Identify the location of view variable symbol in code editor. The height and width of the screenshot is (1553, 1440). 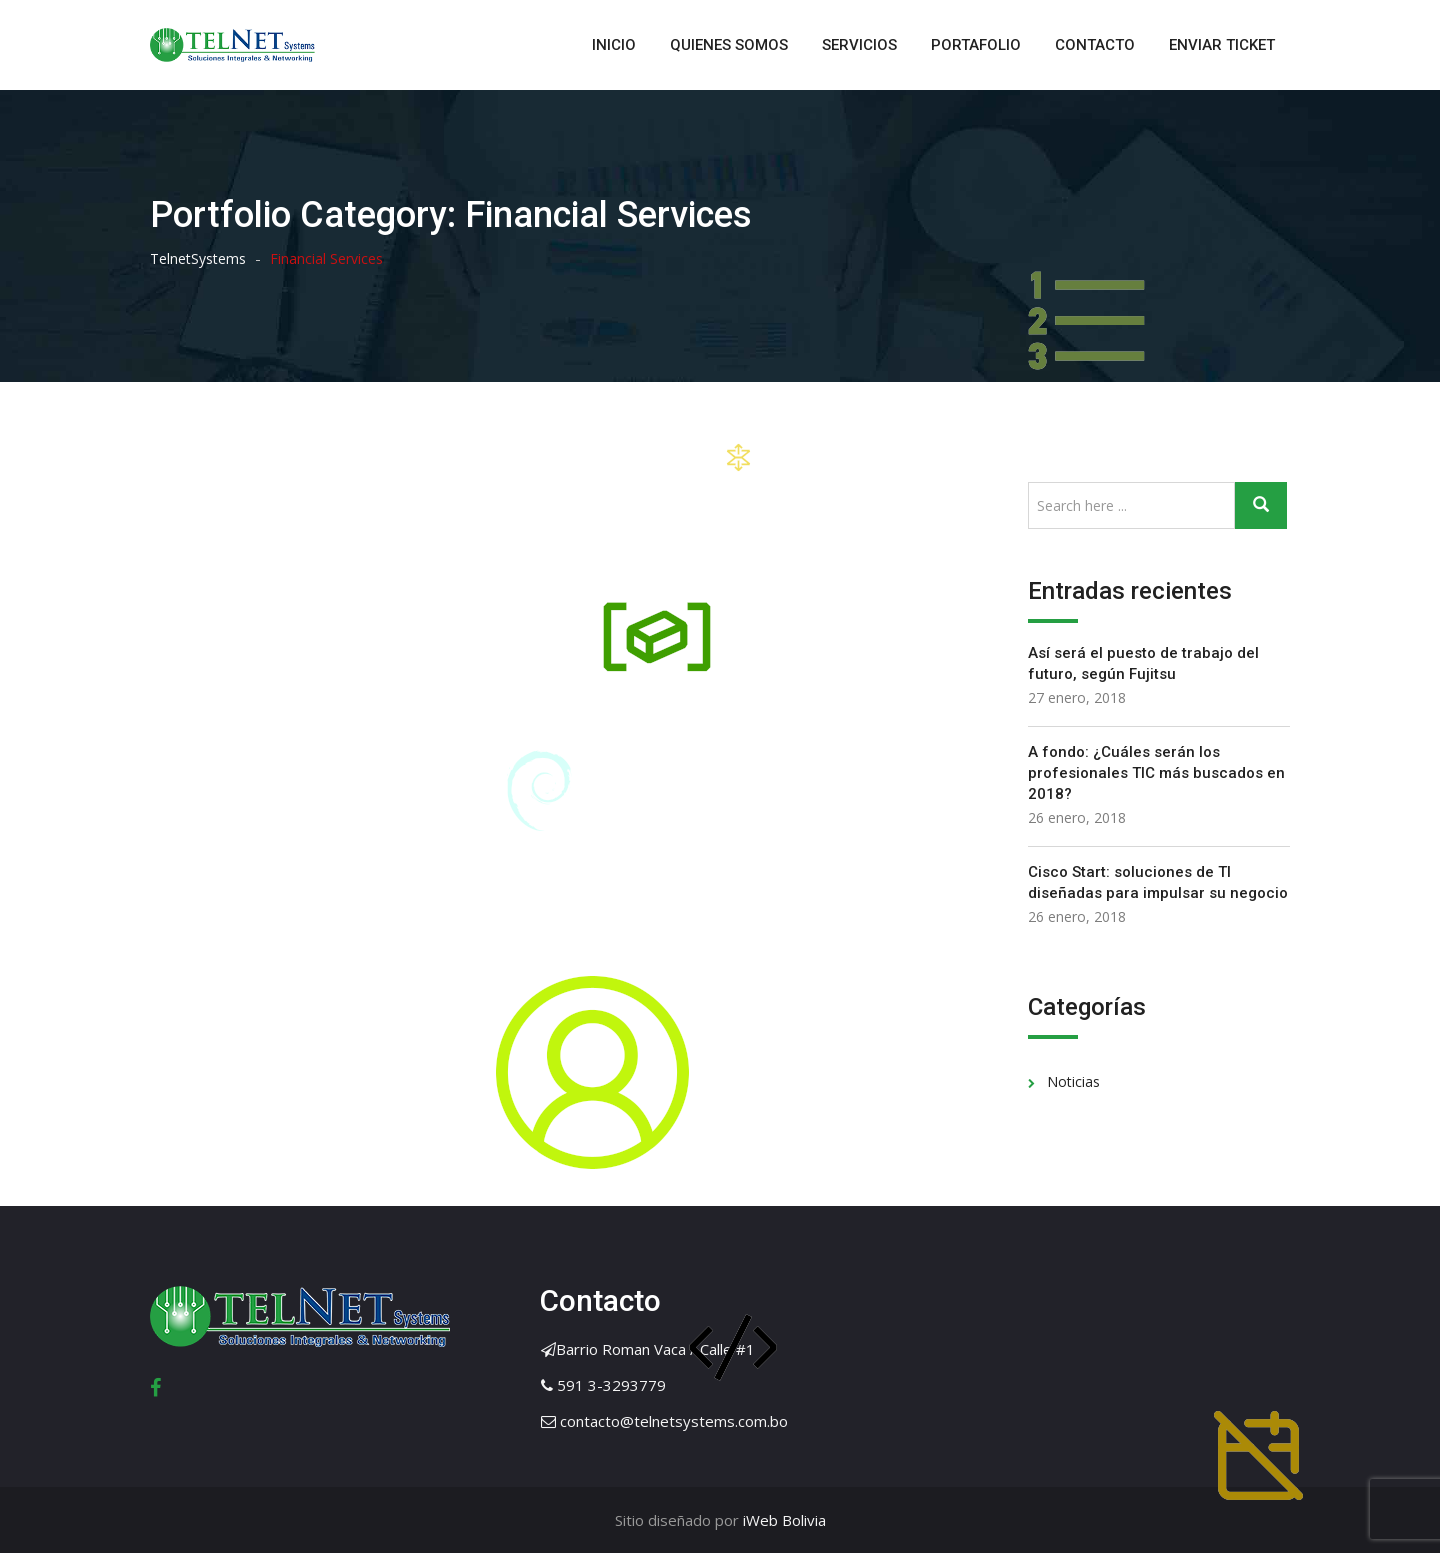
(657, 633).